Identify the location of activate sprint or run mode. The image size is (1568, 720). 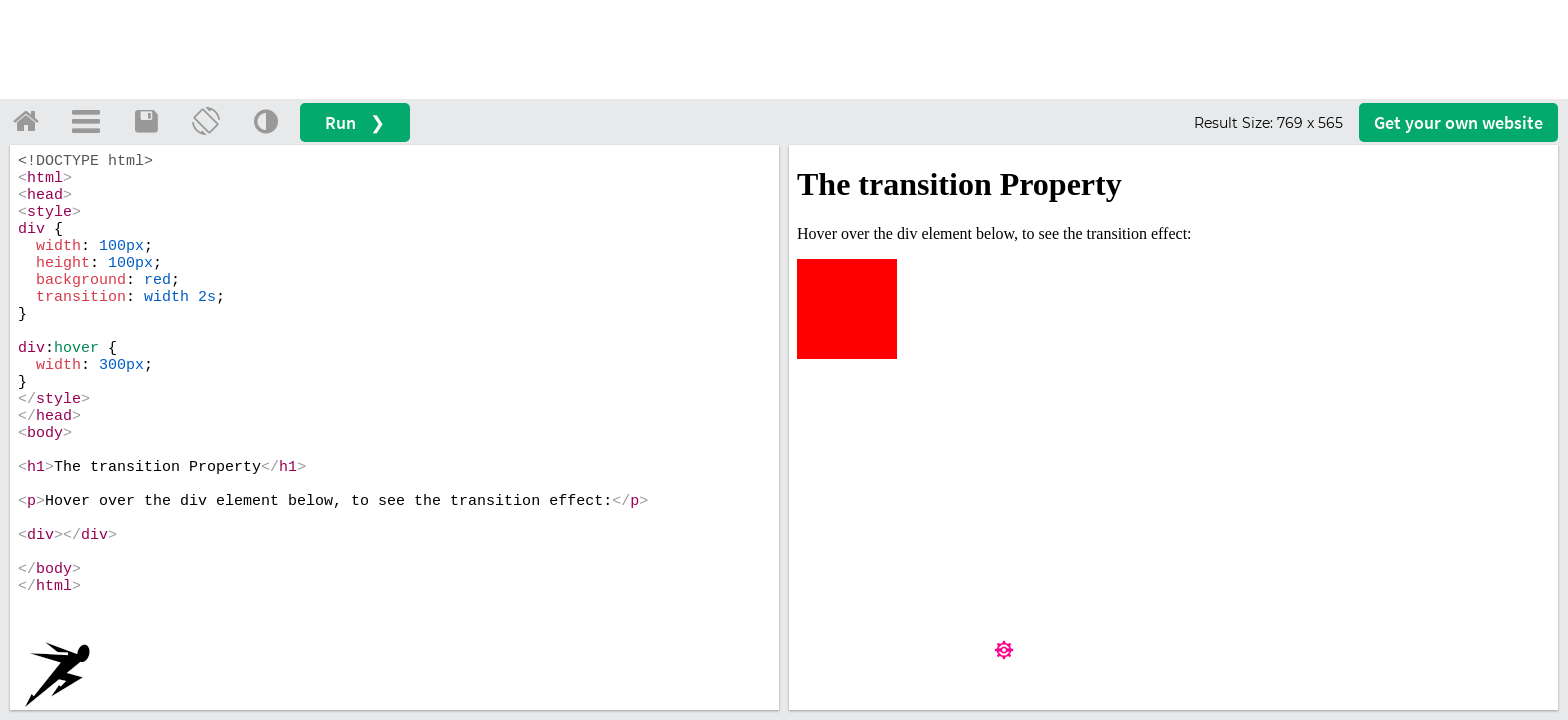
(57, 675).